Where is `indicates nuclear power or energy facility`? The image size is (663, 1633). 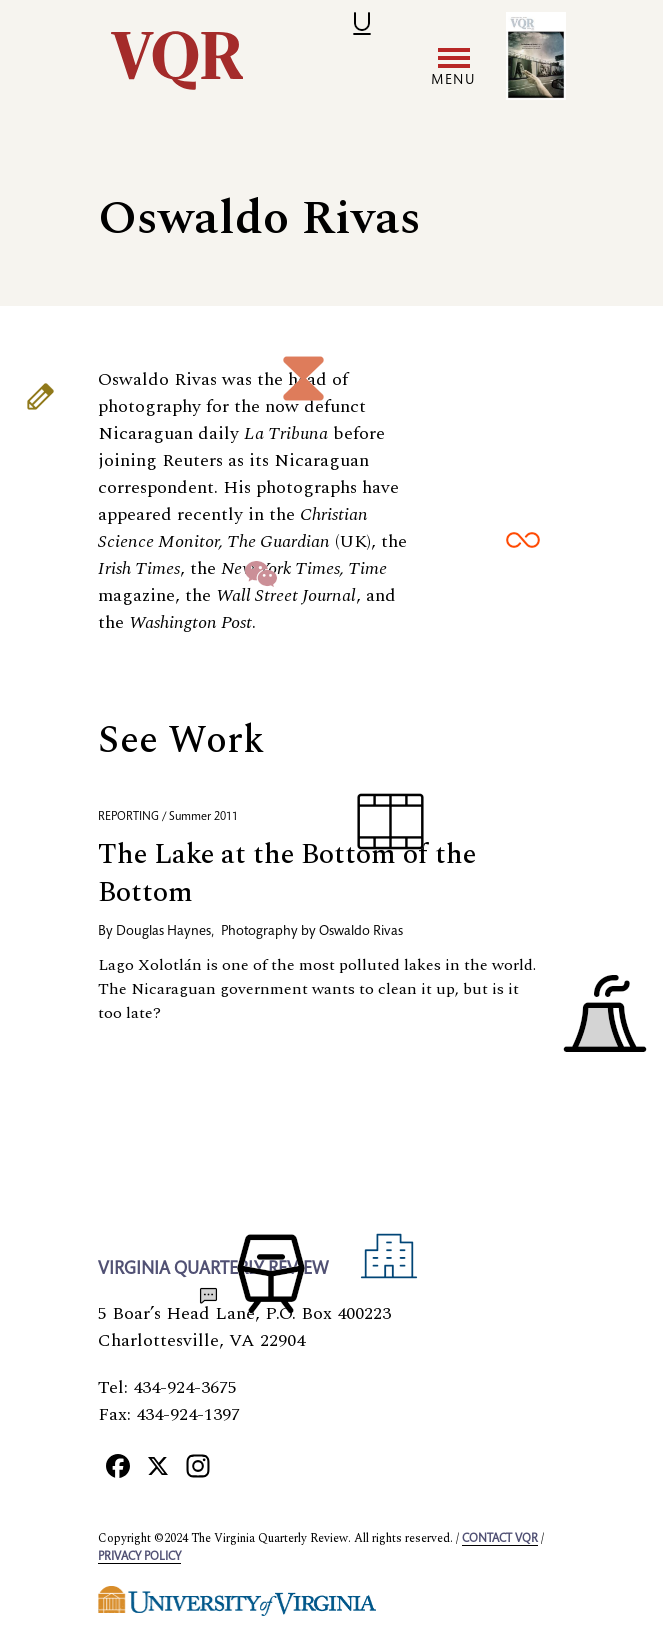 indicates nuclear power or energy facility is located at coordinates (605, 1019).